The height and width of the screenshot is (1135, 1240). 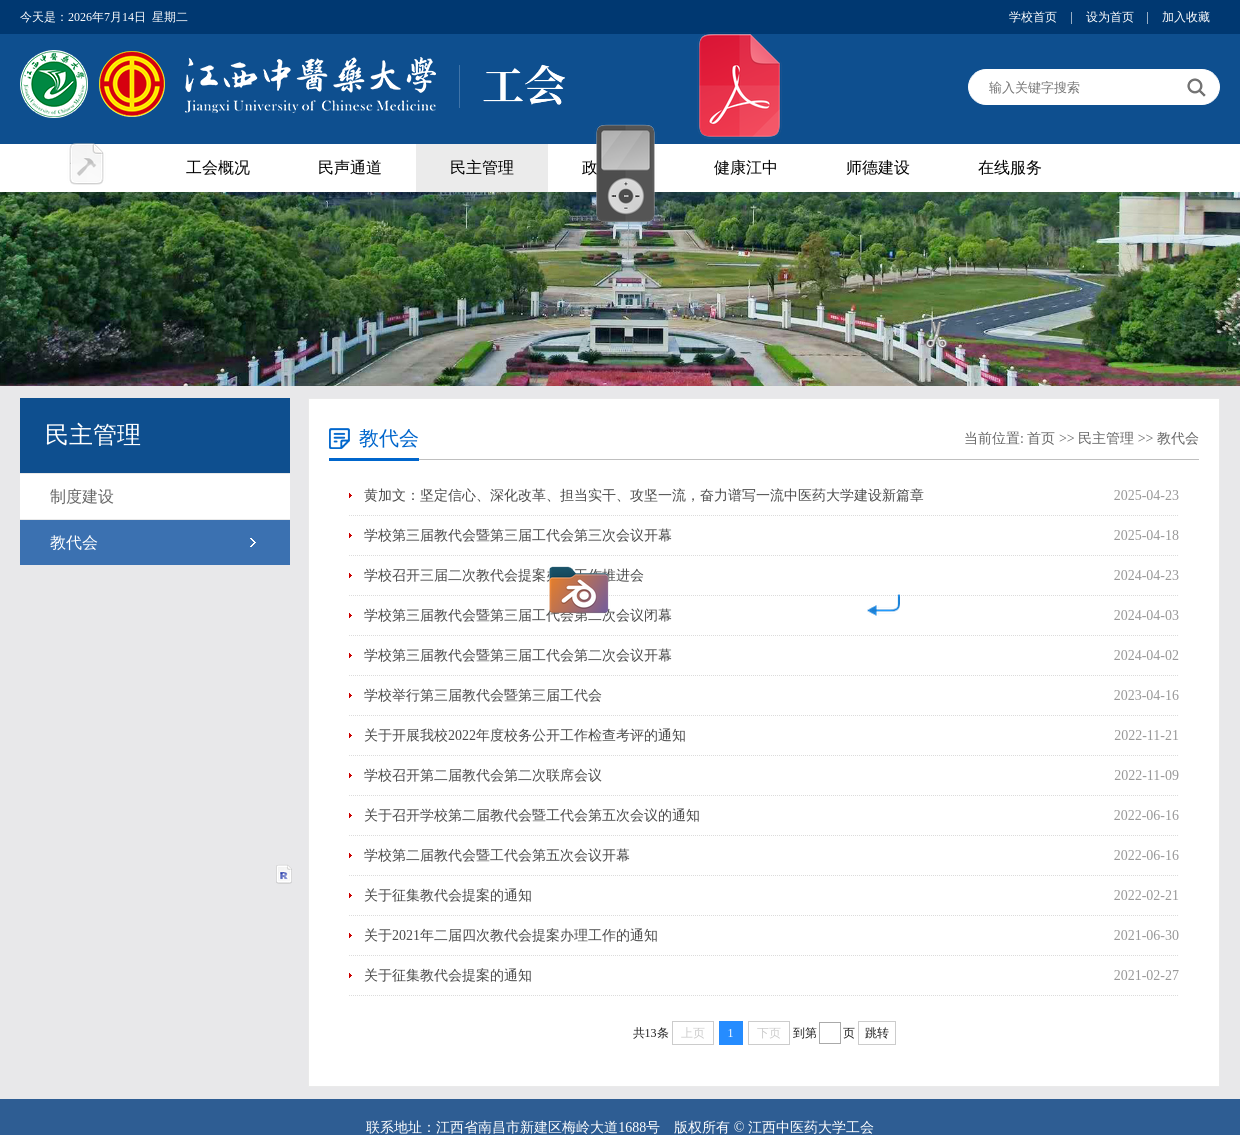 I want to click on cut selected content to clipboard, so click(x=936, y=334).